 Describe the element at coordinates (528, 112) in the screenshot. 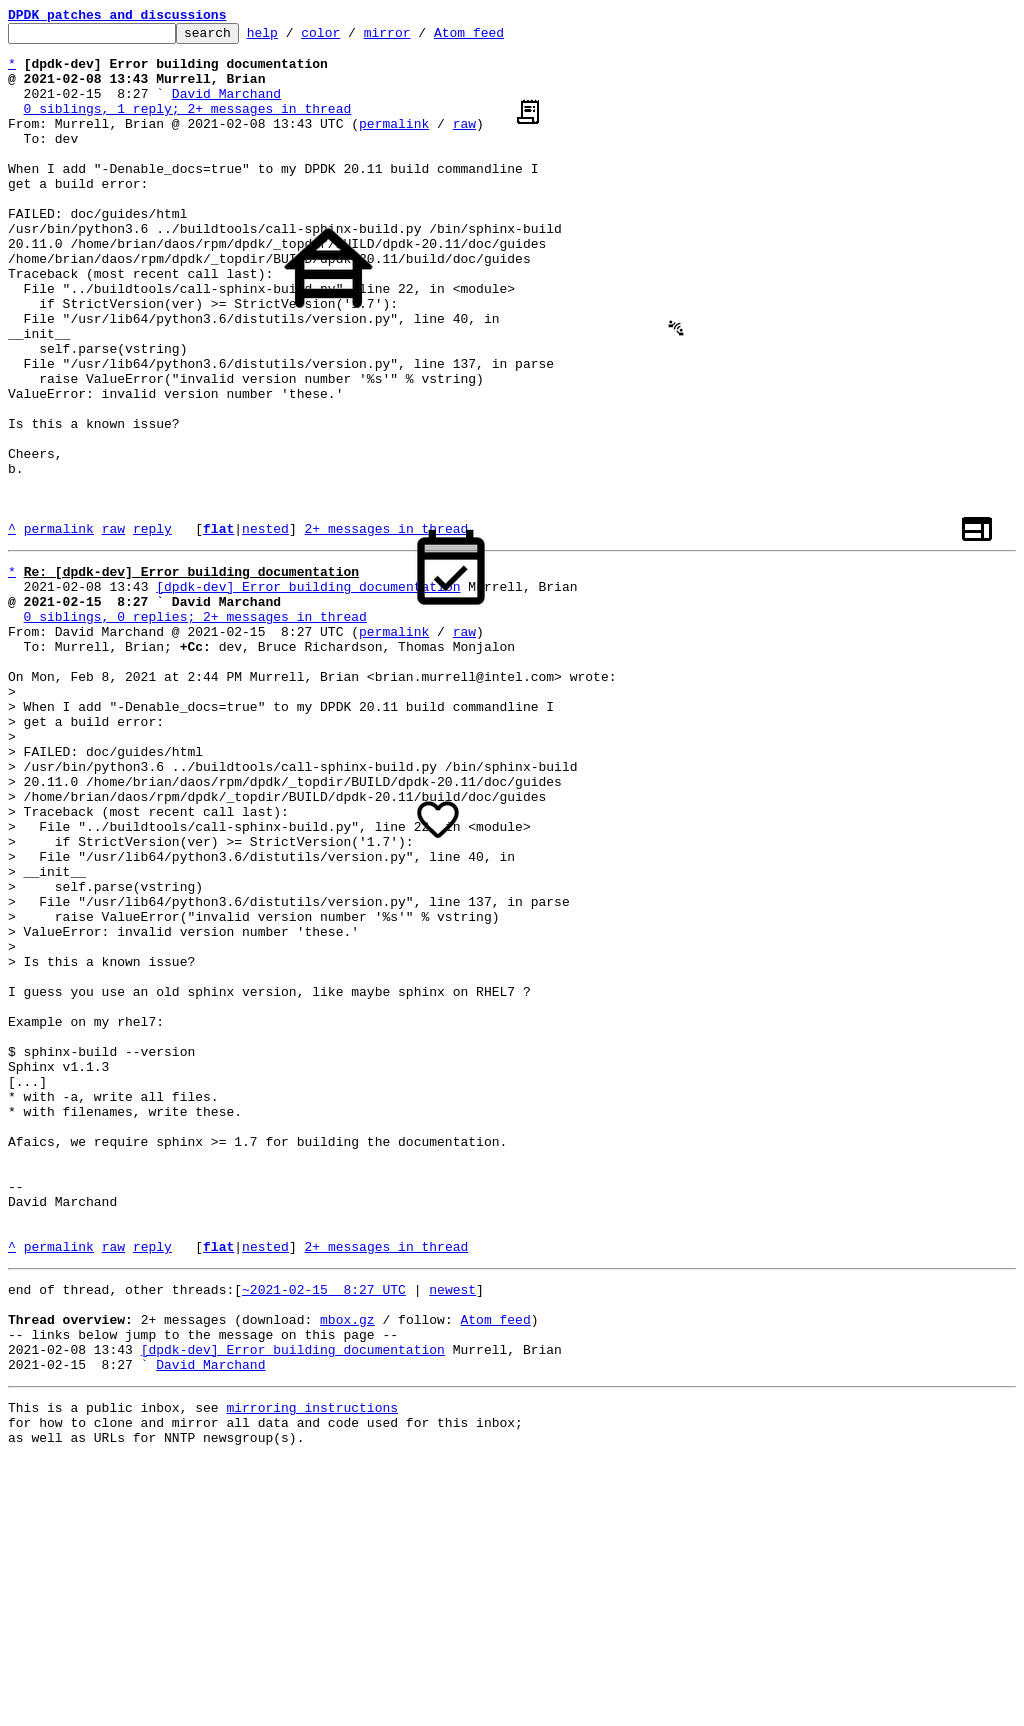

I see `view transaction history or receipts` at that location.